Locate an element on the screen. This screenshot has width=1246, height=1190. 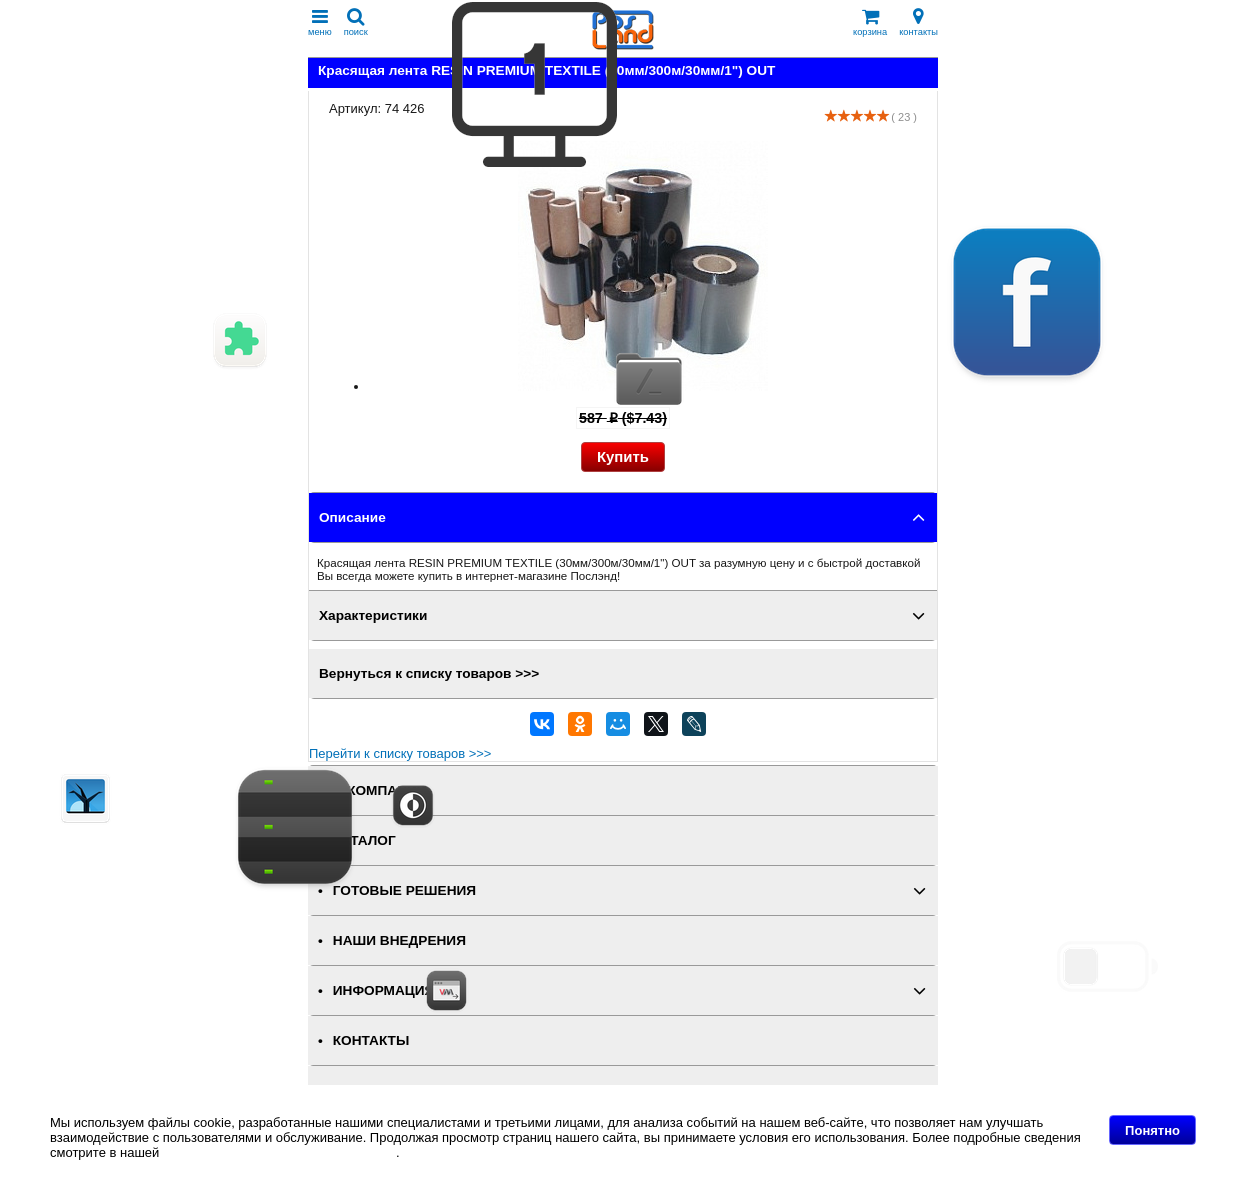
display 1 in a multi-monitor setup is located at coordinates (534, 84).